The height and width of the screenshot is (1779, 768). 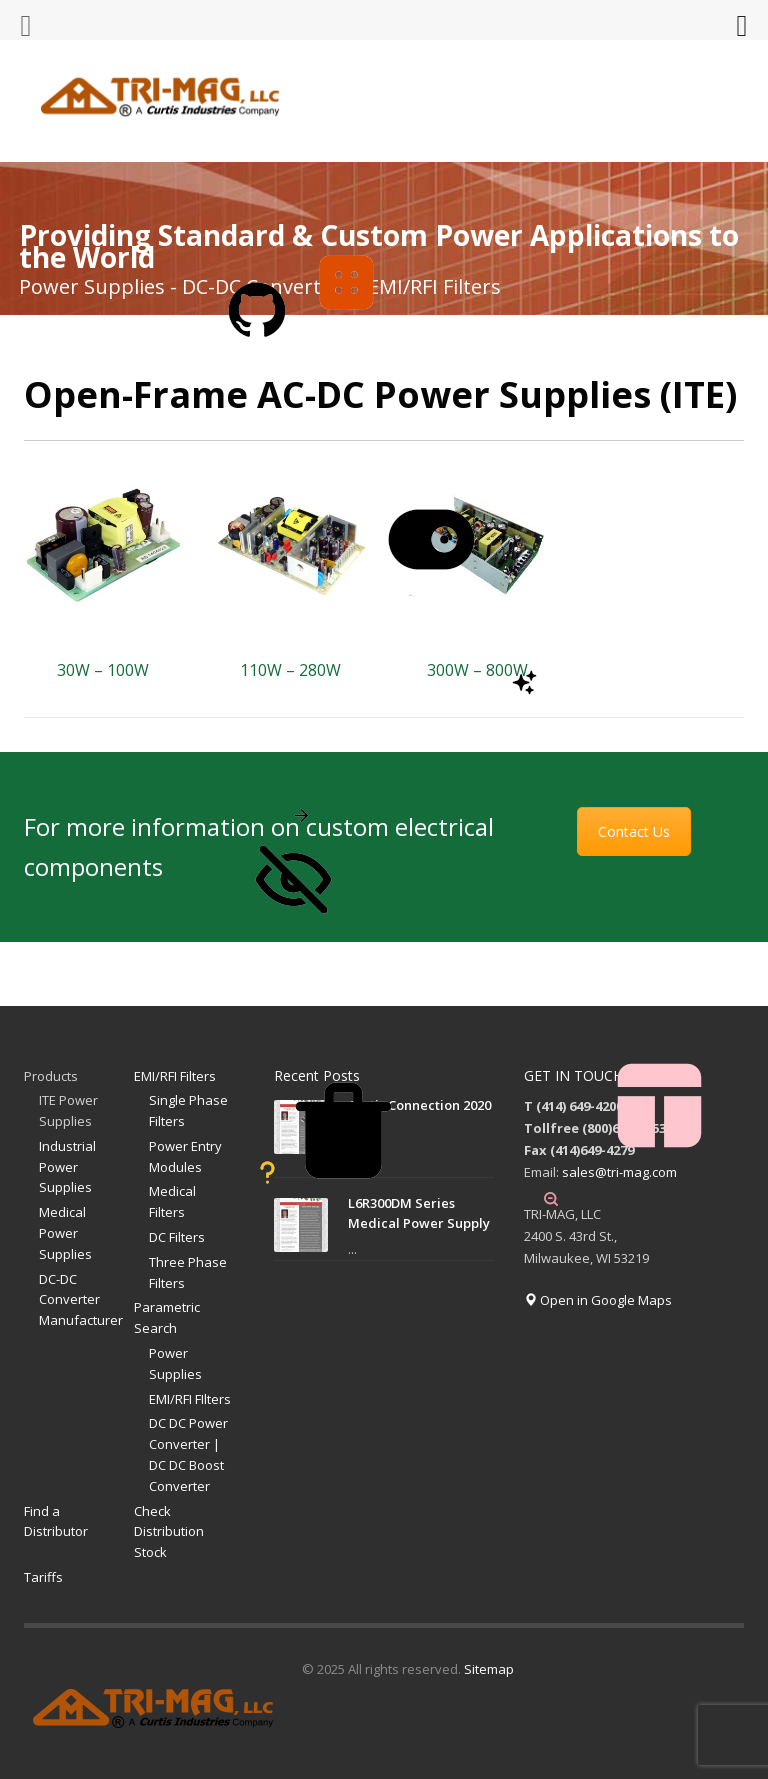 I want to click on visit github profile or repository, so click(x=257, y=311).